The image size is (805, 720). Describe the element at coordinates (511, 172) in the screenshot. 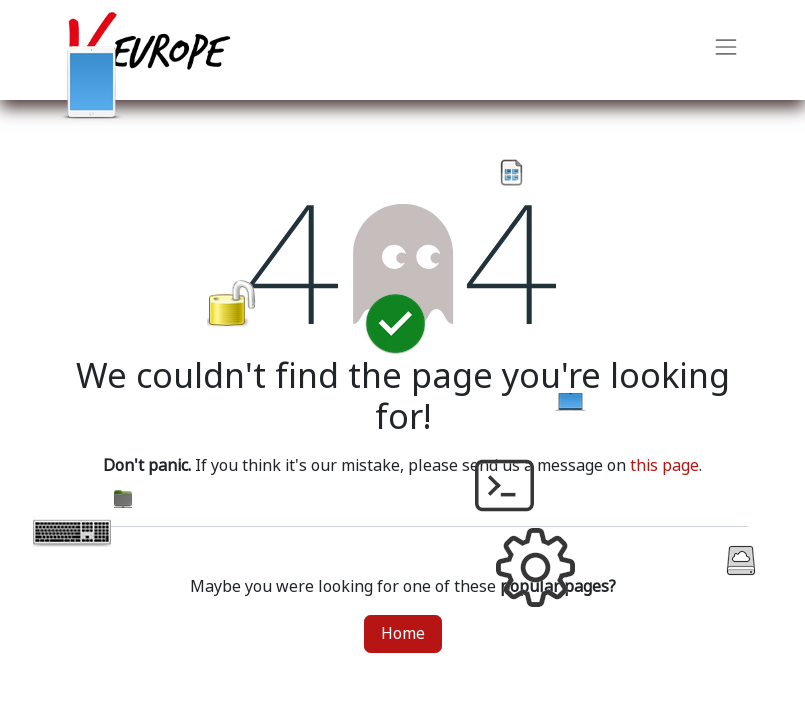

I see `open an opendocument master document file` at that location.